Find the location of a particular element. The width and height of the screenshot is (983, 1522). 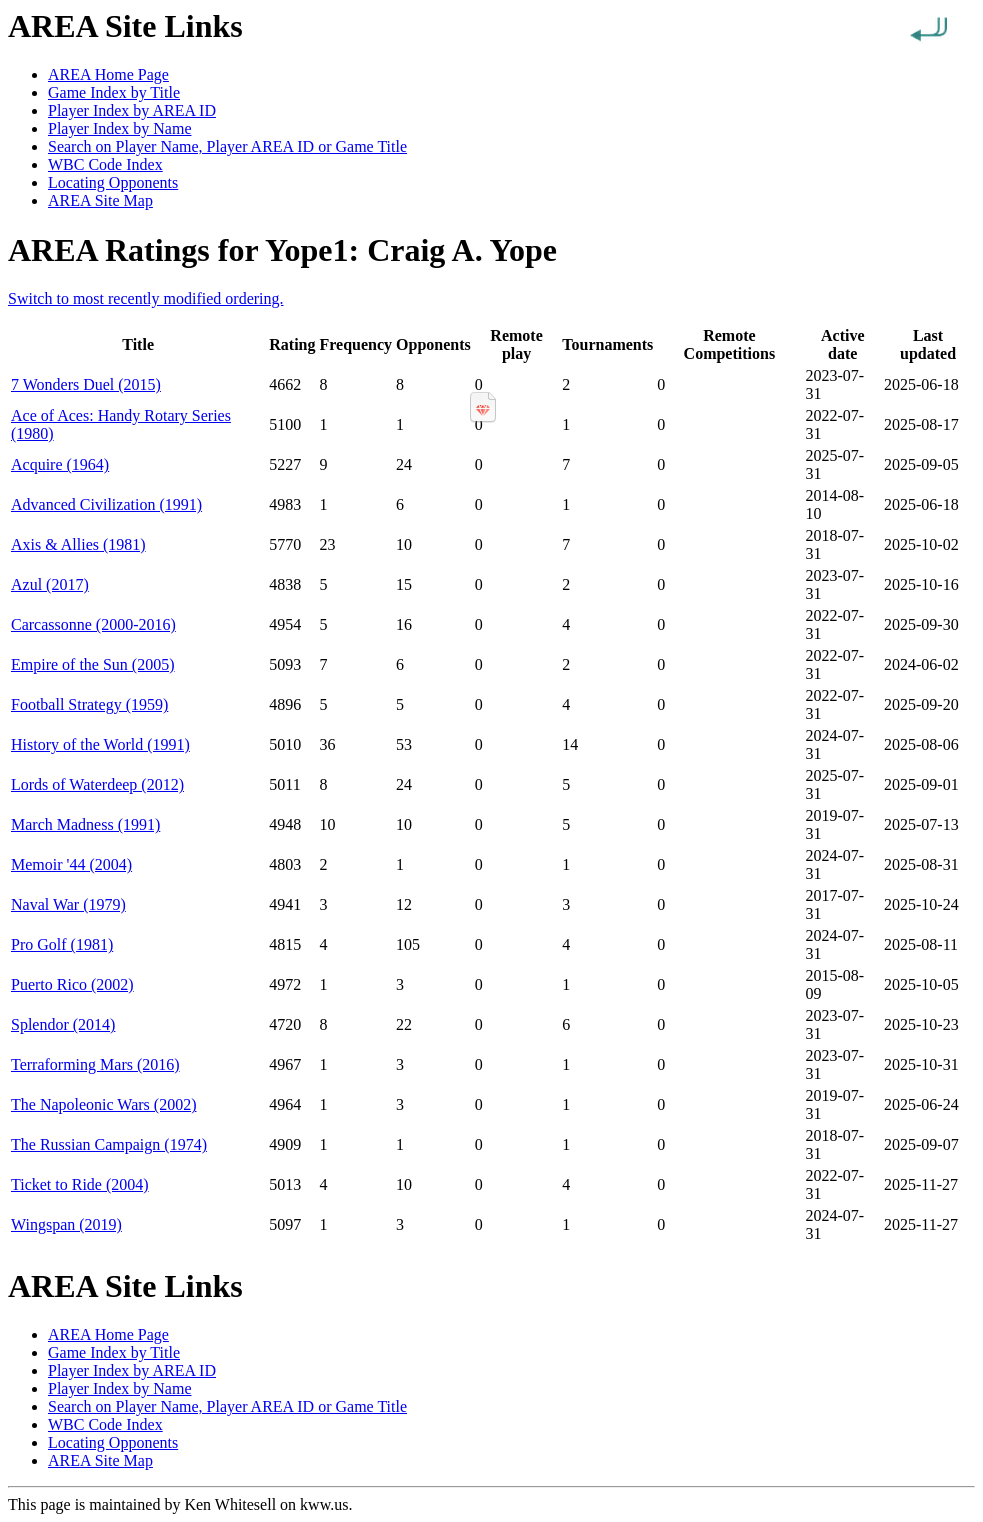

a ruby programming language source file is located at coordinates (483, 407).